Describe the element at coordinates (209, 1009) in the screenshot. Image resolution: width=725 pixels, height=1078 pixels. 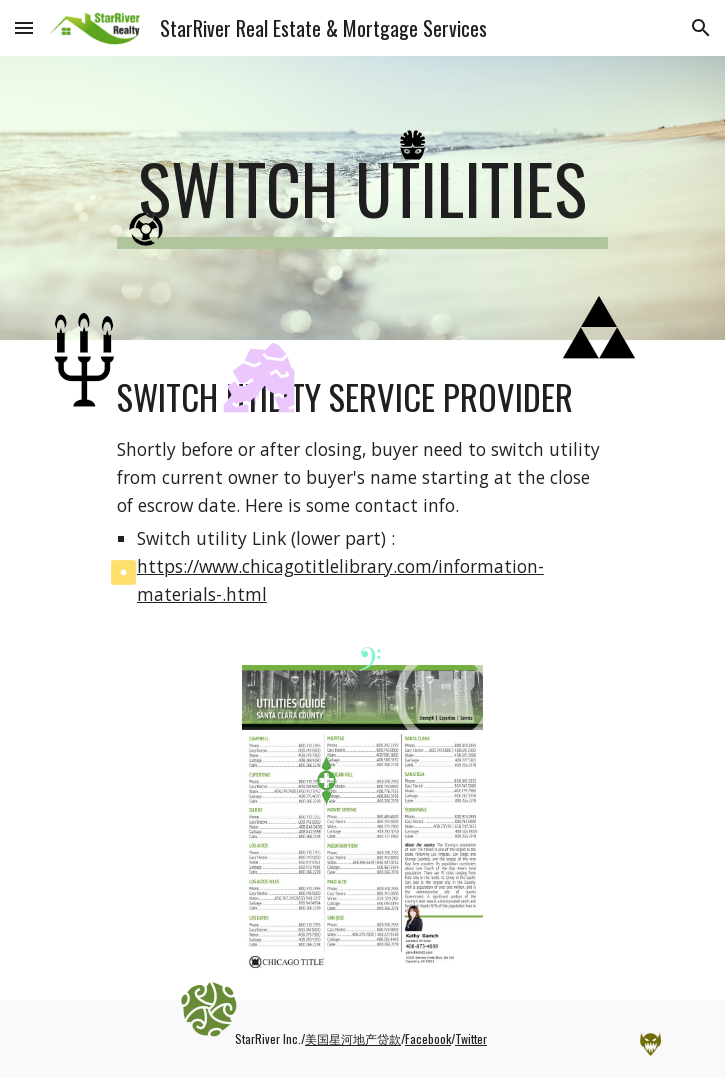
I see `farming or agriculture category in a game` at that location.